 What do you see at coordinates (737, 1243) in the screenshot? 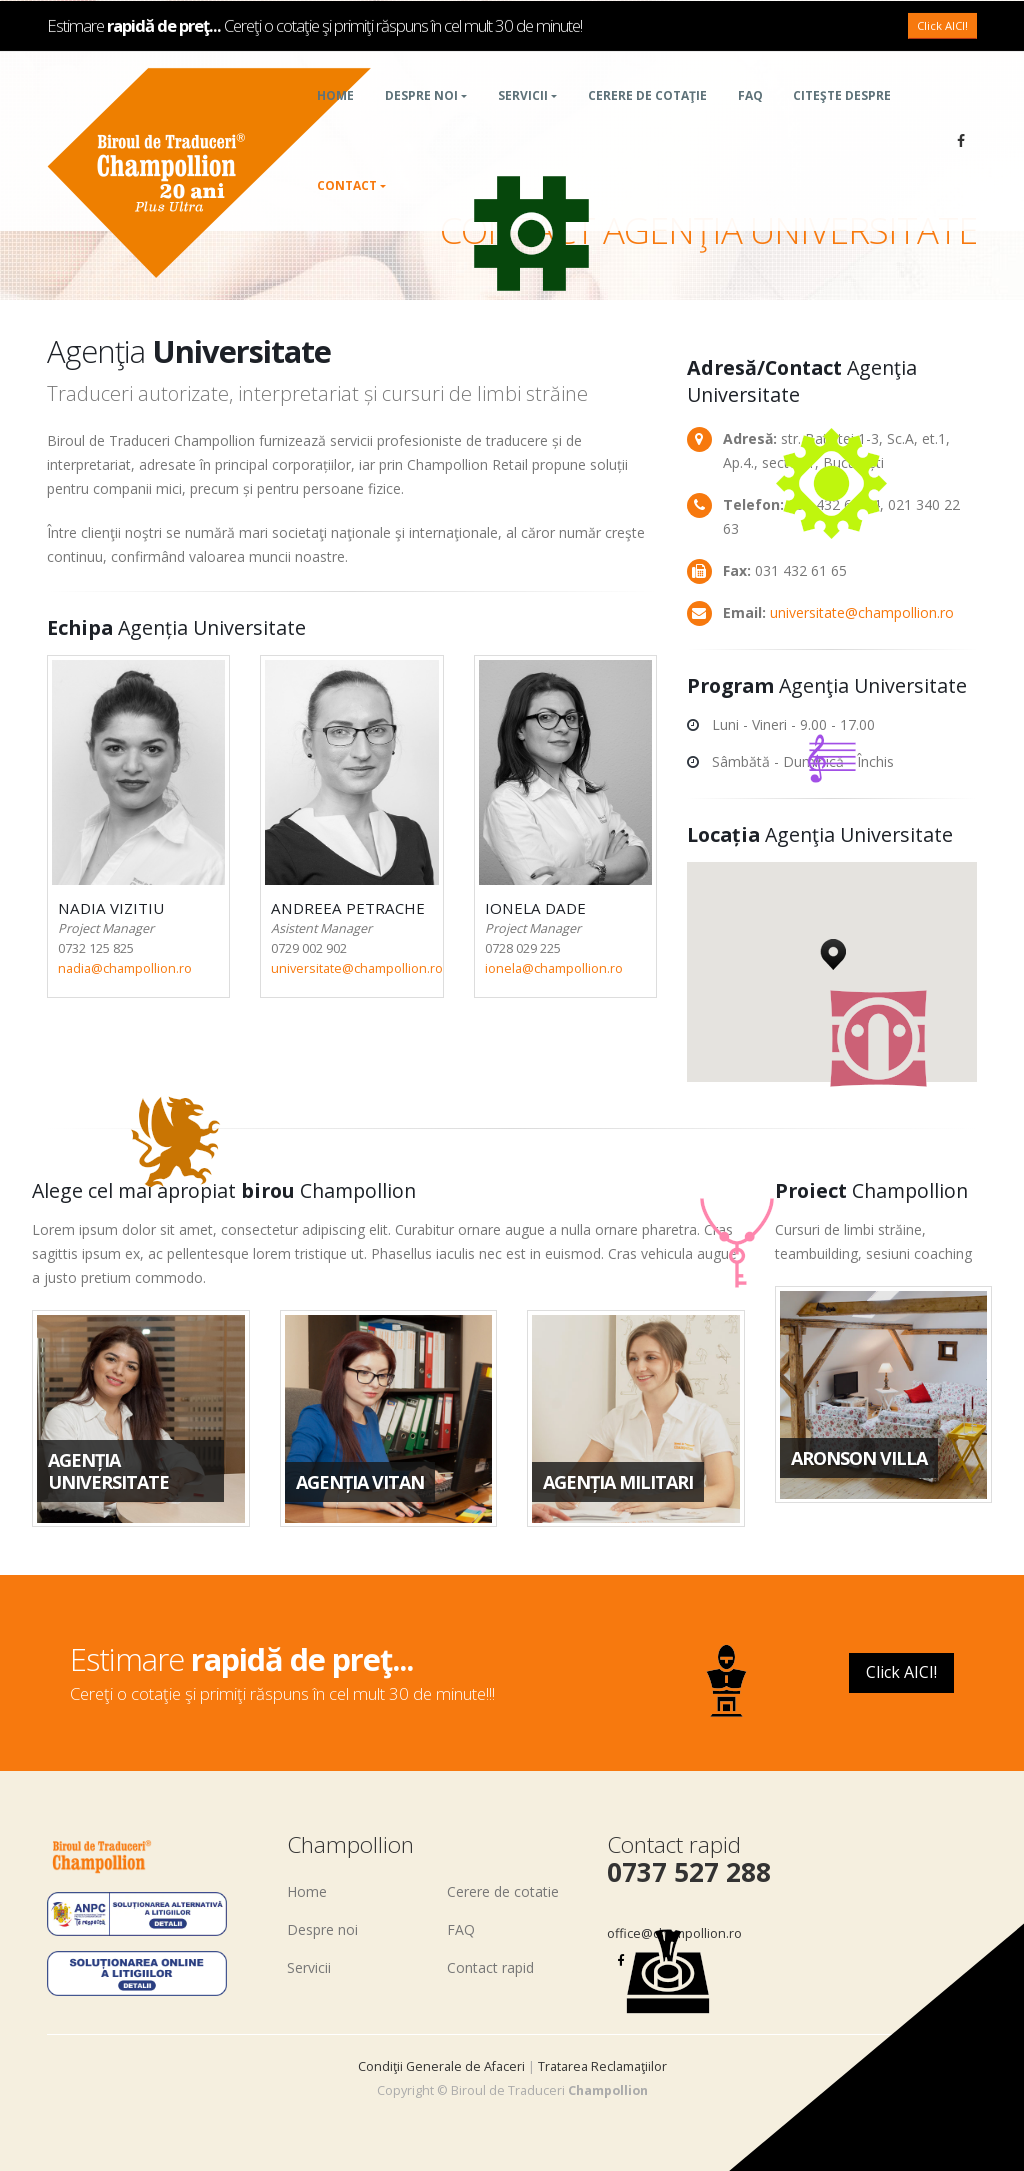
I see `decorative key item or accessory in a game inventory` at bounding box center [737, 1243].